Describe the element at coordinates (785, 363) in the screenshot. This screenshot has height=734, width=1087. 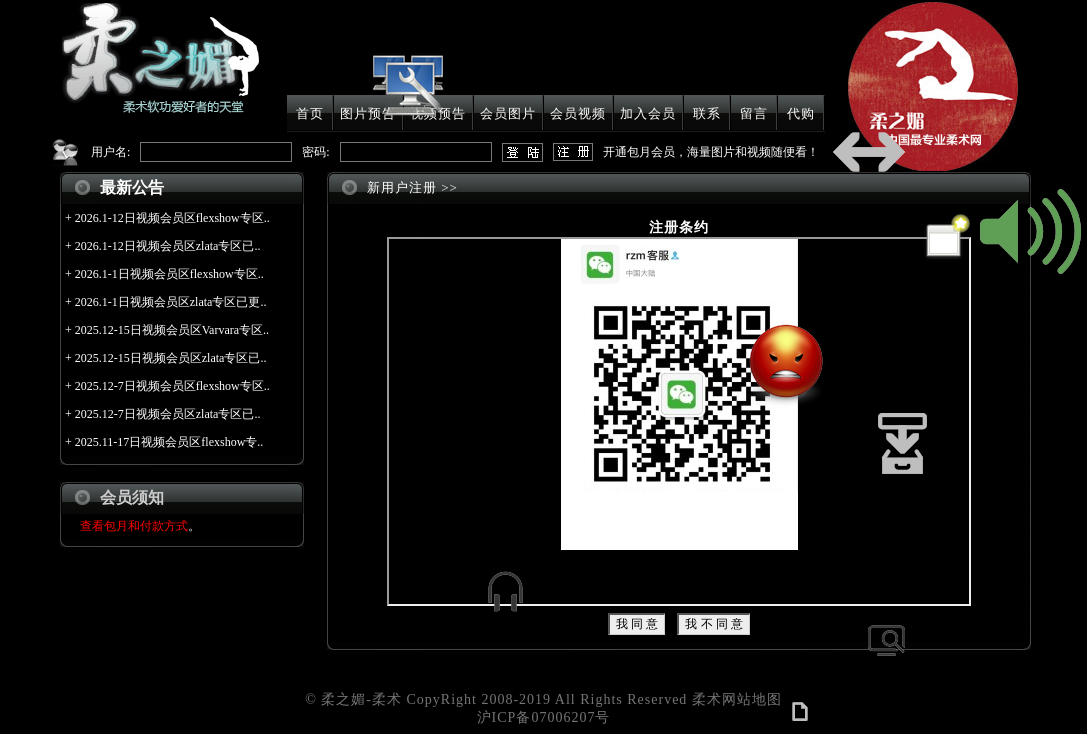
I see `indicates angry or frustrated reaction` at that location.